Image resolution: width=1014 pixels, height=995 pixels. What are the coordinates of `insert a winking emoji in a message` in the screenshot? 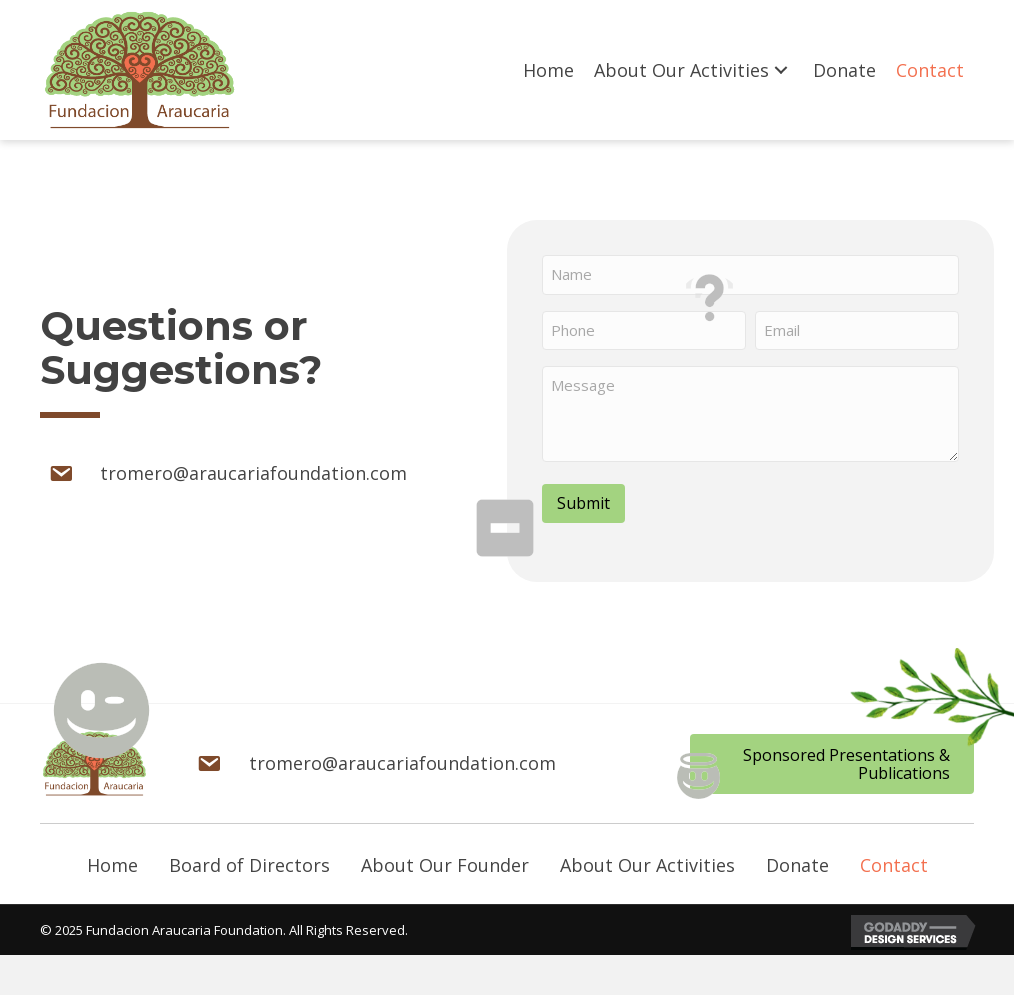 It's located at (101, 710).